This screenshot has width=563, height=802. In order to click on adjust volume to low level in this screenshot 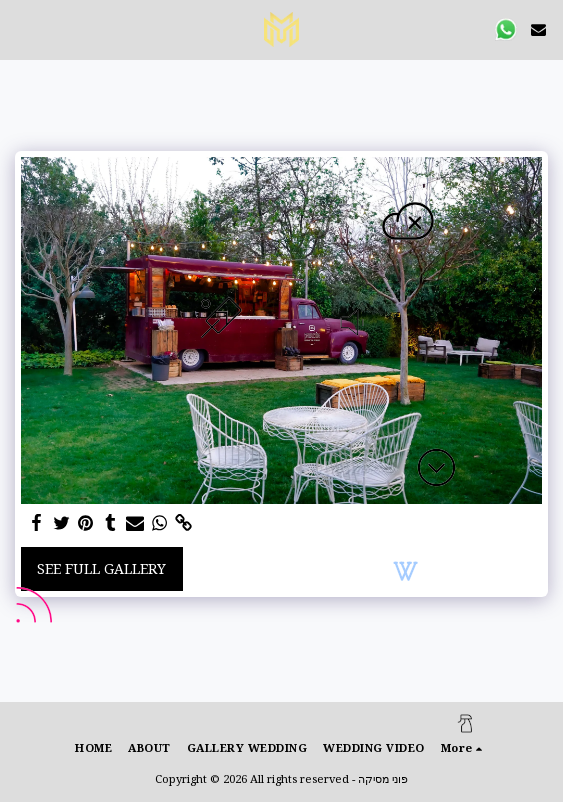, I will do `click(353, 322)`.